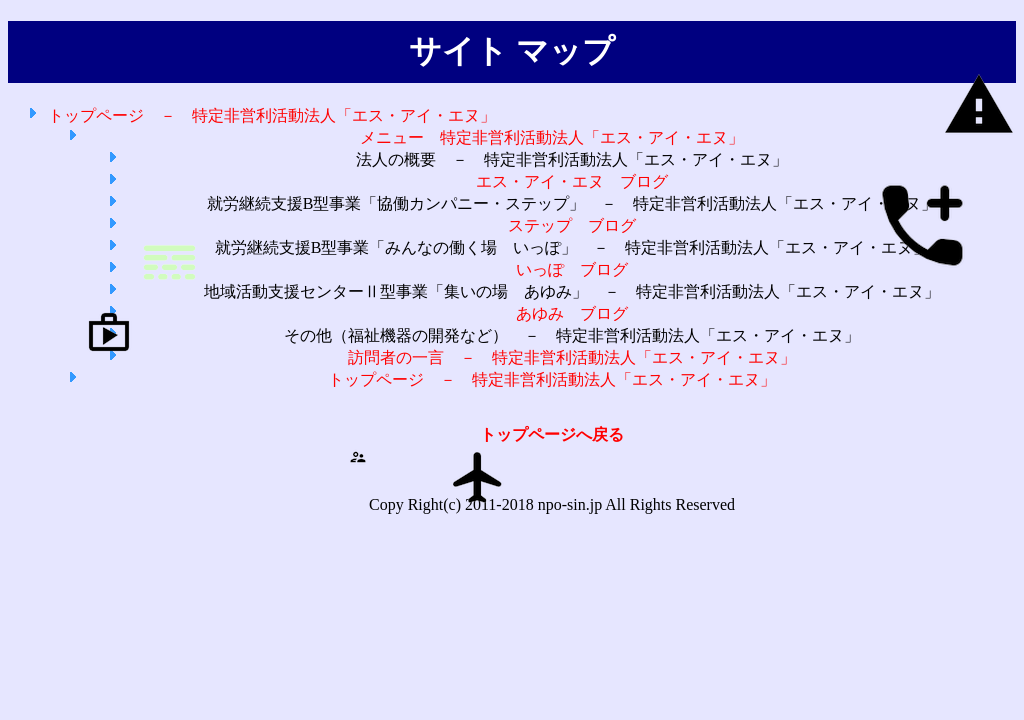 This screenshot has height=720, width=1024. Describe the element at coordinates (979, 105) in the screenshot. I see `indicates a warning or potential issue` at that location.